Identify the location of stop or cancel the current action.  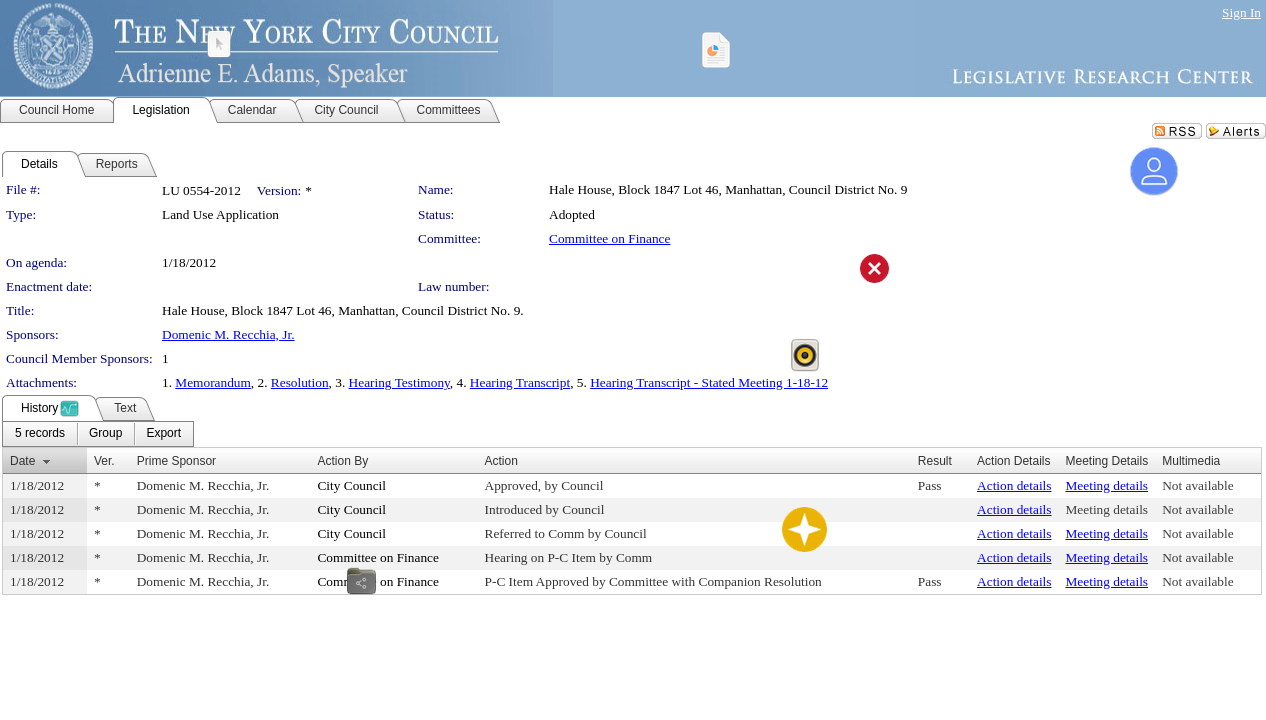
(874, 268).